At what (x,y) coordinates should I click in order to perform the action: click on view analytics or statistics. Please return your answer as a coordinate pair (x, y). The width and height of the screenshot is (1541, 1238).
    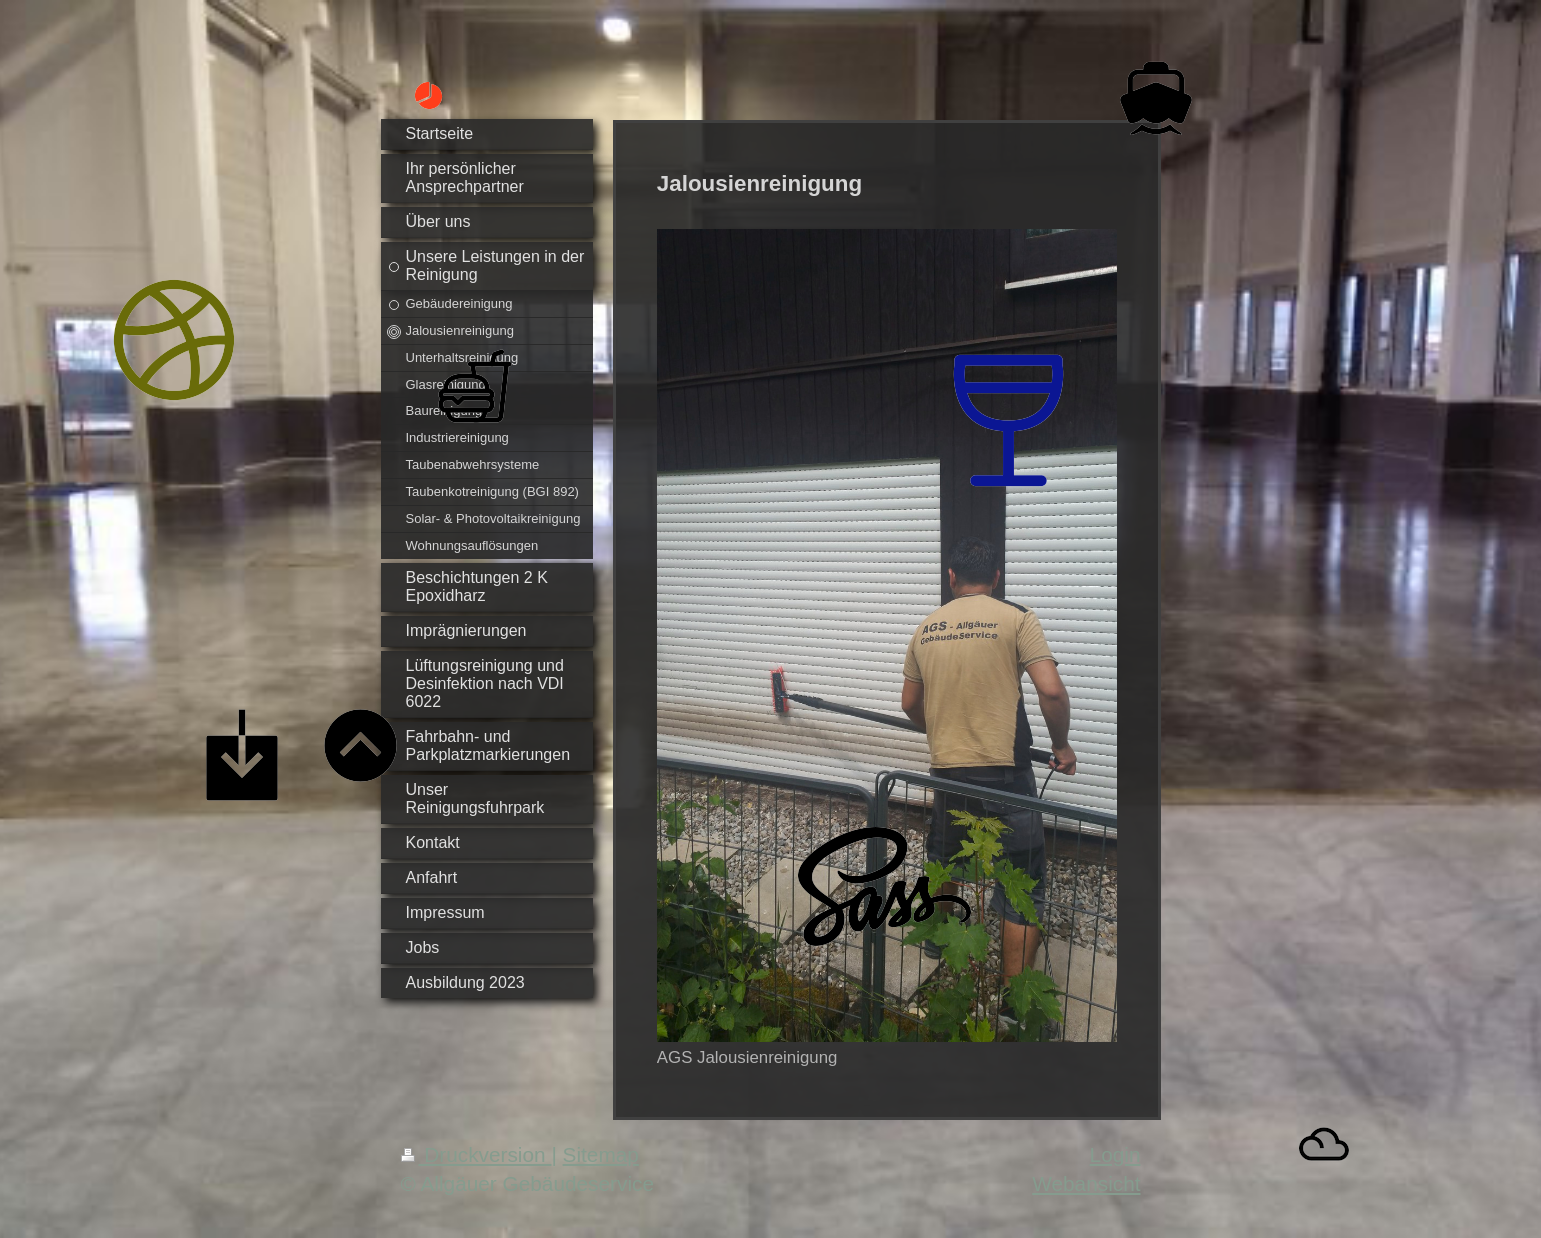
    Looking at the image, I should click on (428, 95).